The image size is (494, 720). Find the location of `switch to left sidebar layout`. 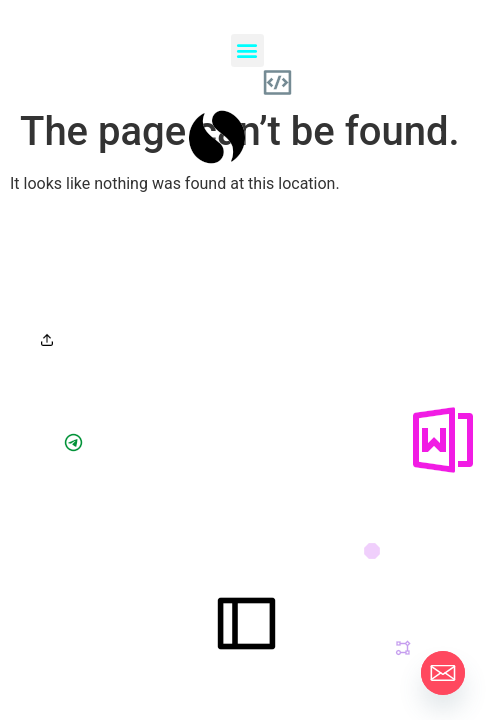

switch to left sidebar layout is located at coordinates (246, 623).